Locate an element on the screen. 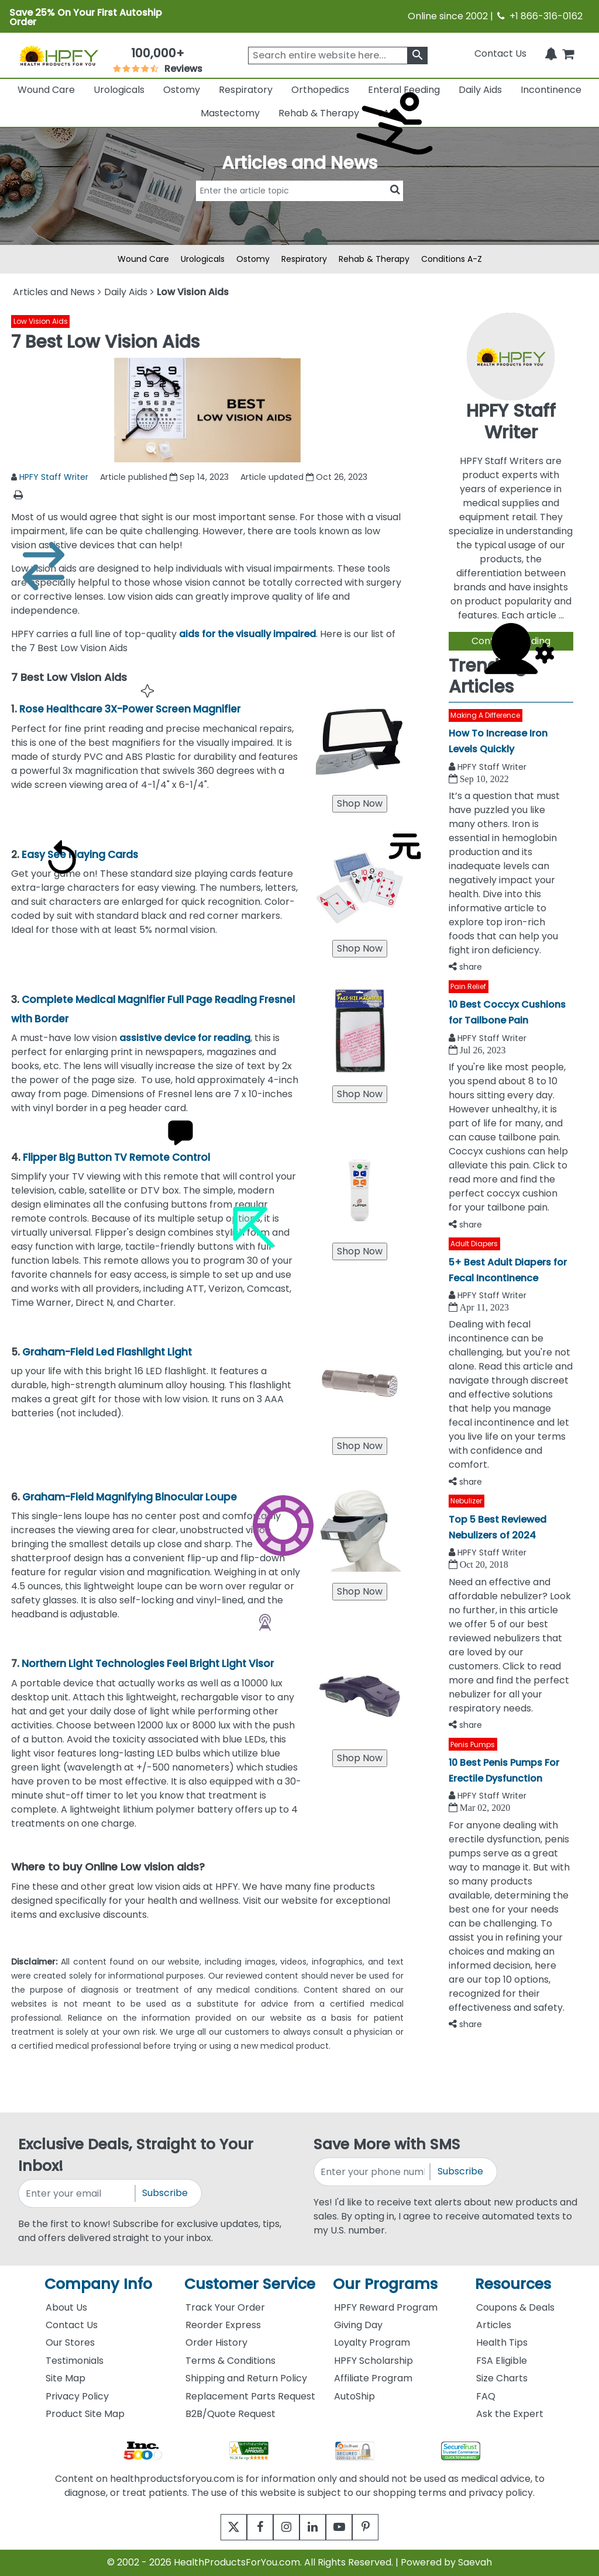 The width and height of the screenshot is (599, 2576). indicates cellular network signal or coverage is located at coordinates (265, 1623).